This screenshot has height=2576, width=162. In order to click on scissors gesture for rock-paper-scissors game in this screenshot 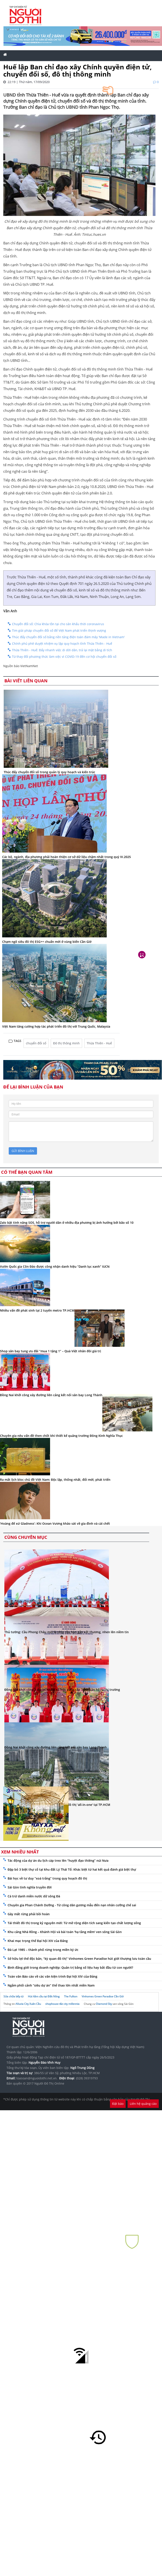, I will do `click(108, 90)`.